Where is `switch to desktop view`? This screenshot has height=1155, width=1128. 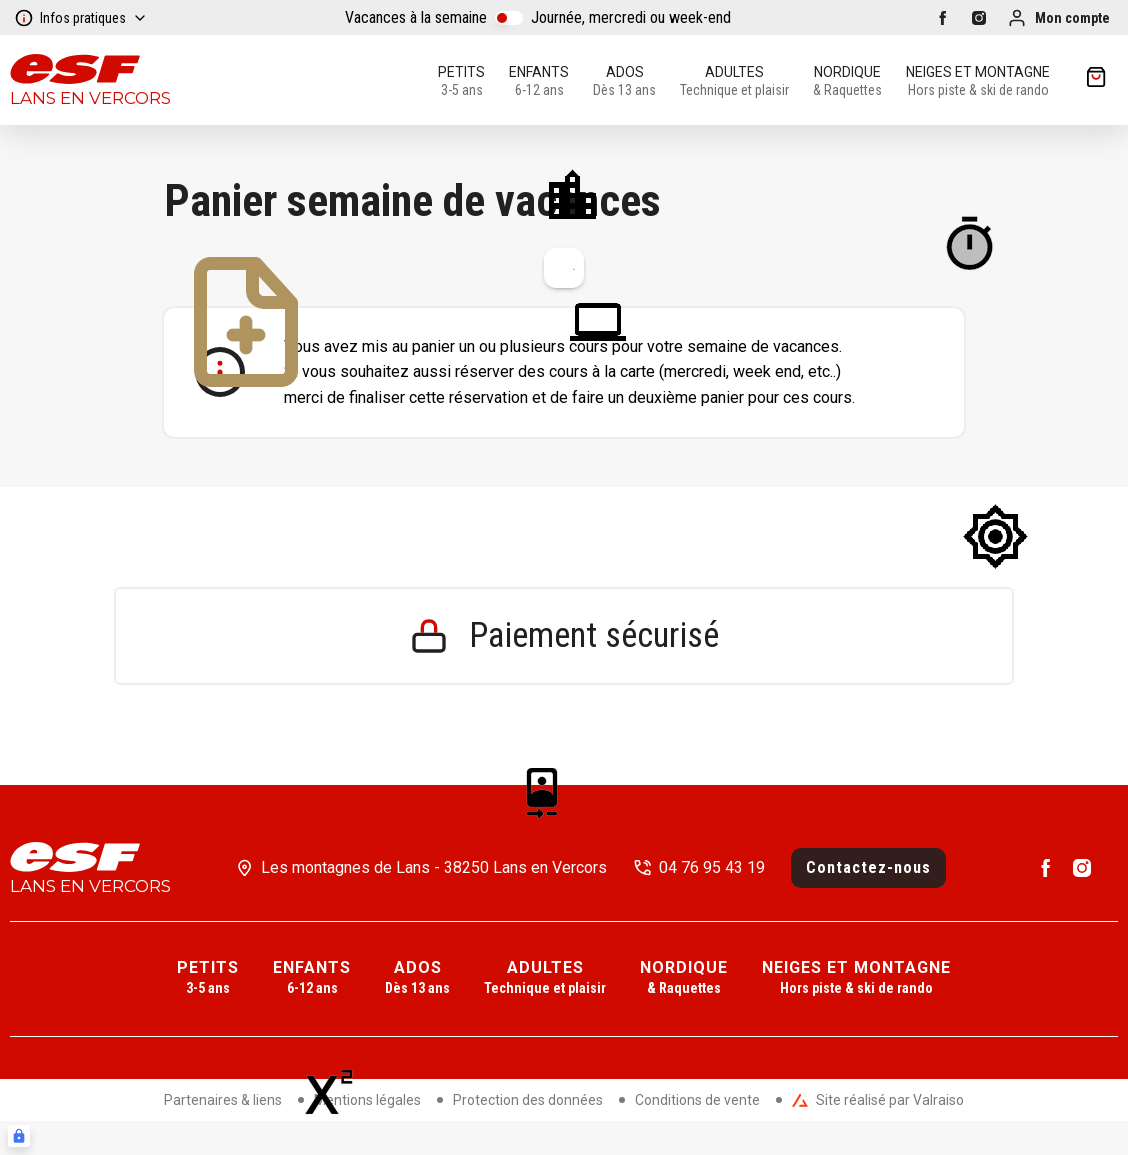 switch to desktop view is located at coordinates (598, 322).